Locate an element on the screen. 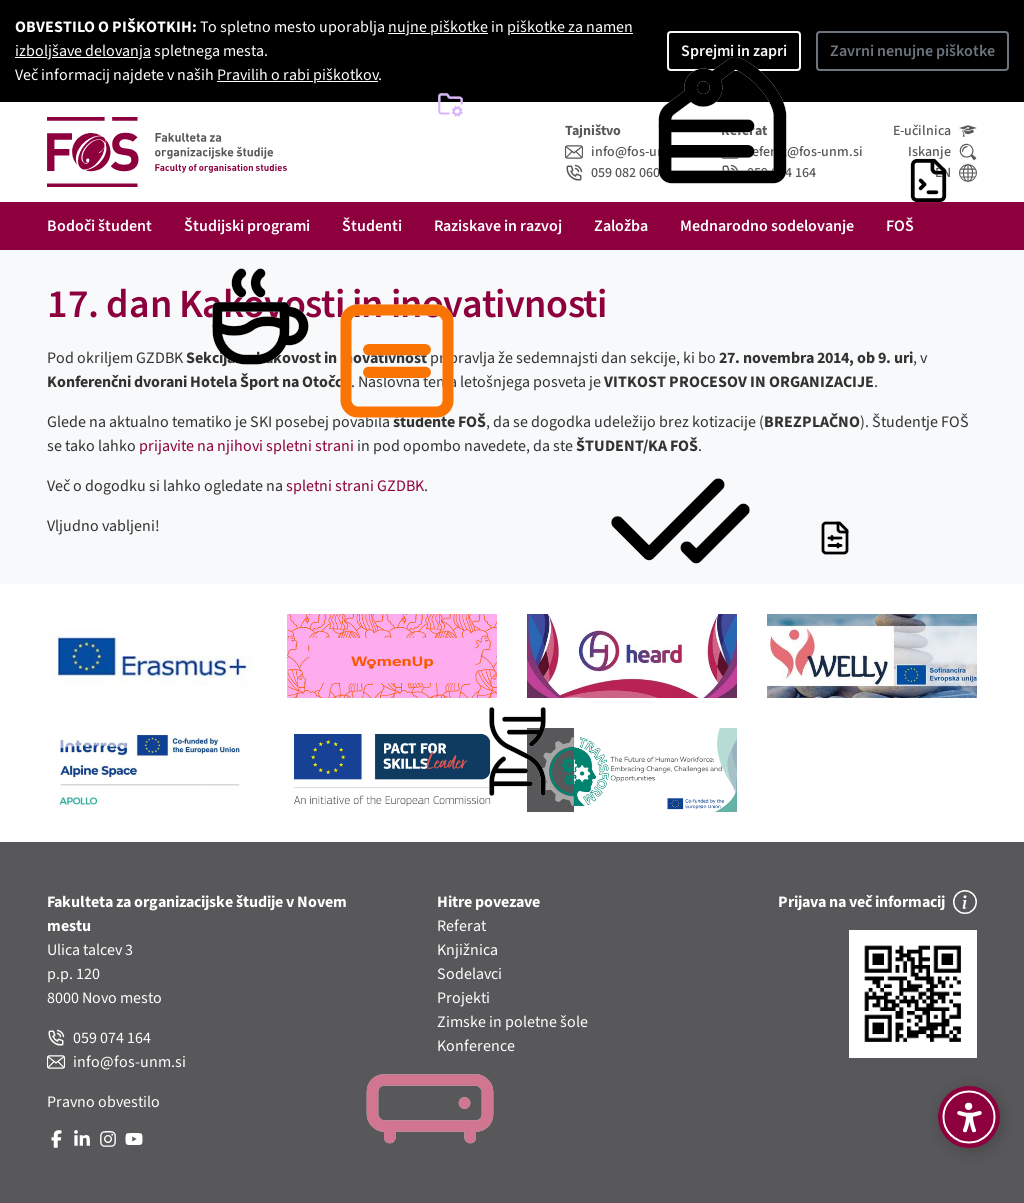 This screenshot has width=1024, height=1203. view birthday or celebration reminders is located at coordinates (722, 119).